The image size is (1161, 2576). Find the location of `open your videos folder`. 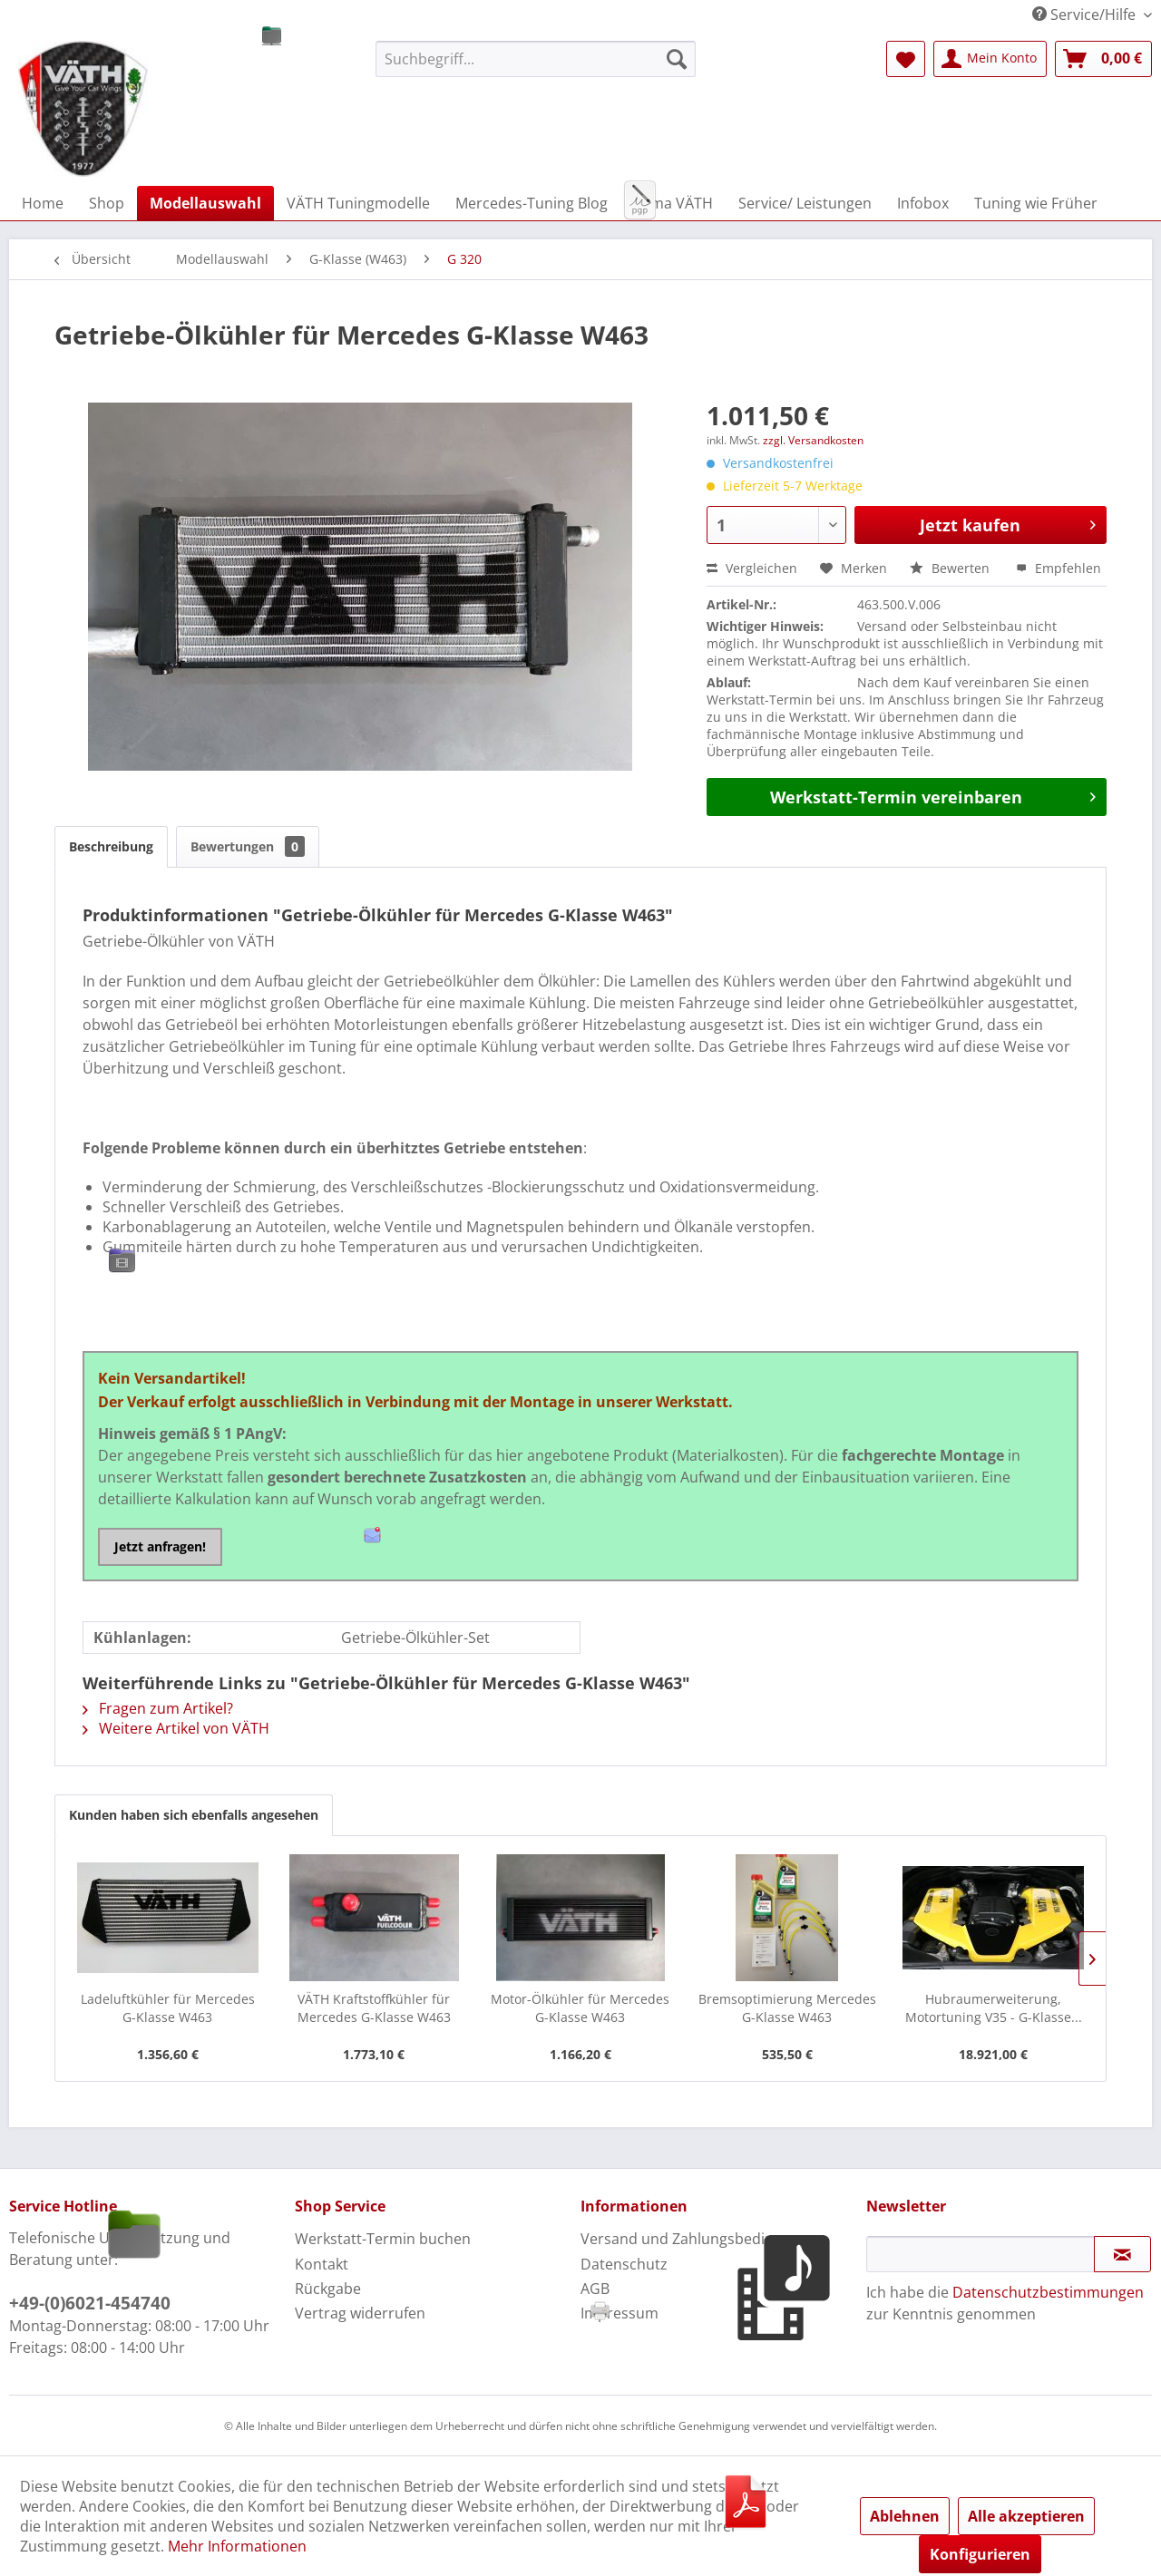

open your videos folder is located at coordinates (122, 1259).